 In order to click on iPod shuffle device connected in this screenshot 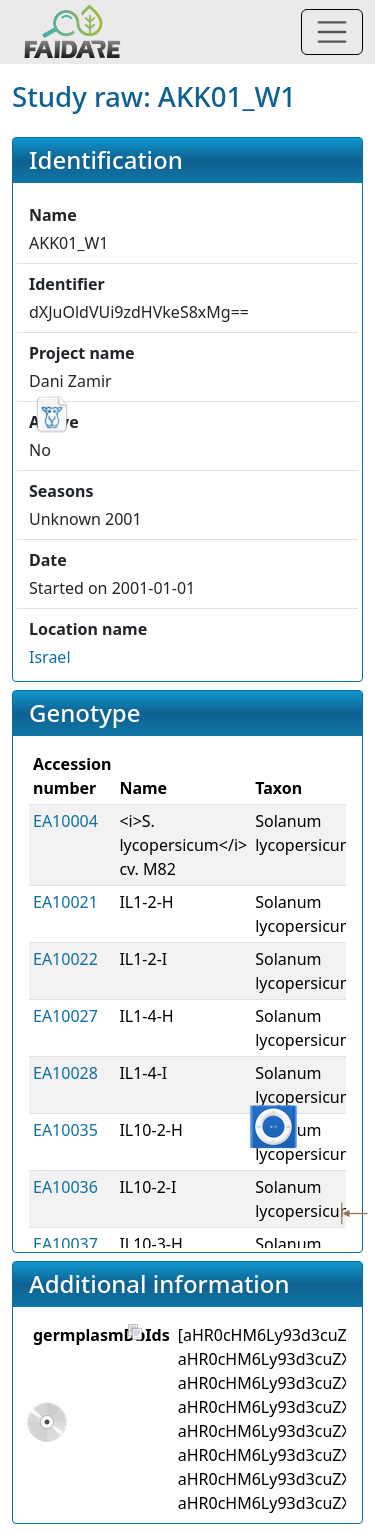, I will do `click(273, 1126)`.